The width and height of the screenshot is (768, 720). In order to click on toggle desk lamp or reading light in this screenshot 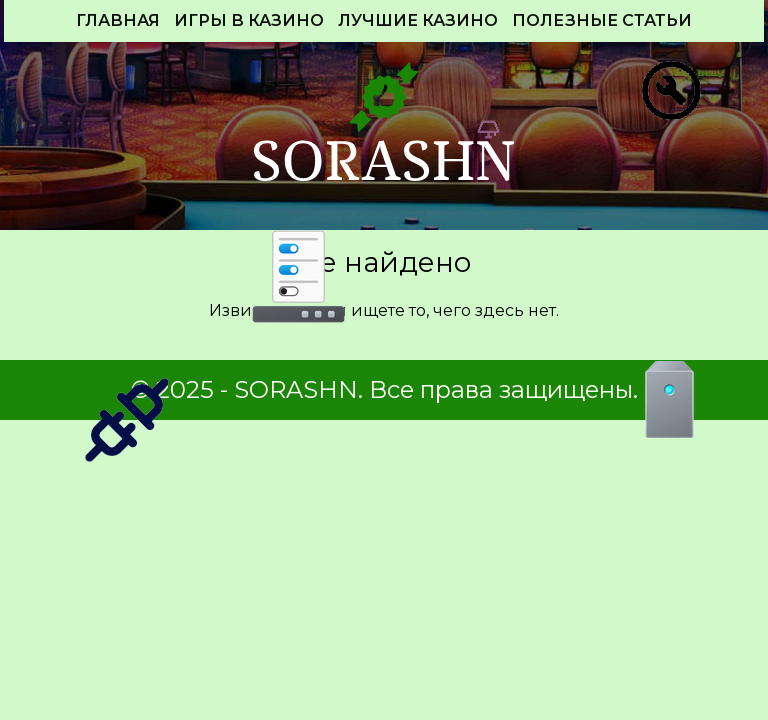, I will do `click(488, 129)`.